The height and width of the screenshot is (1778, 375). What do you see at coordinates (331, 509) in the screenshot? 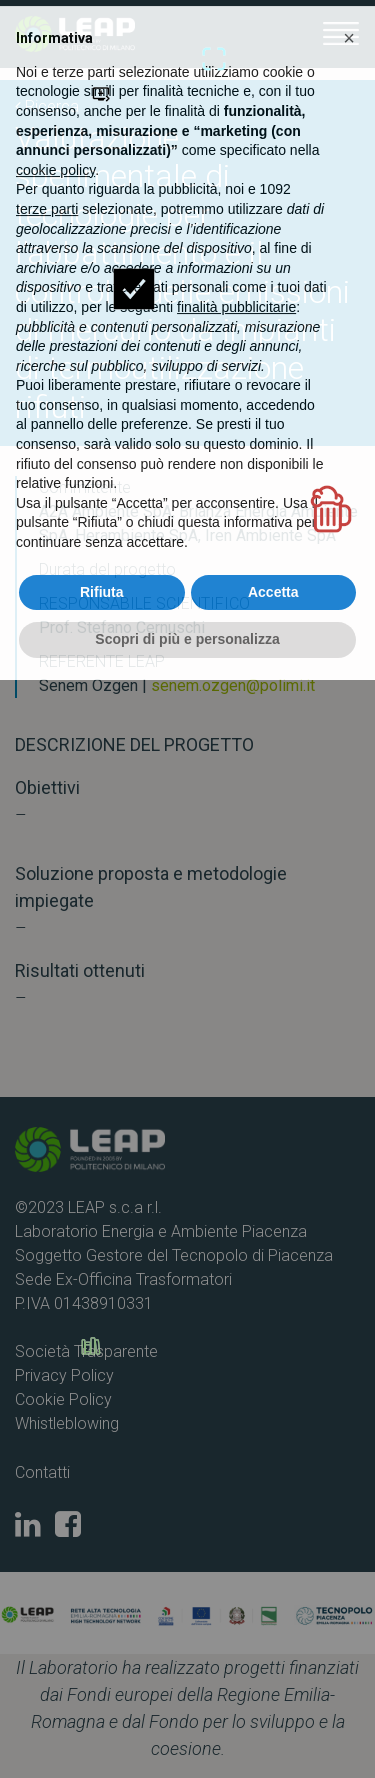
I see `browse nearby bars or breweries` at bounding box center [331, 509].